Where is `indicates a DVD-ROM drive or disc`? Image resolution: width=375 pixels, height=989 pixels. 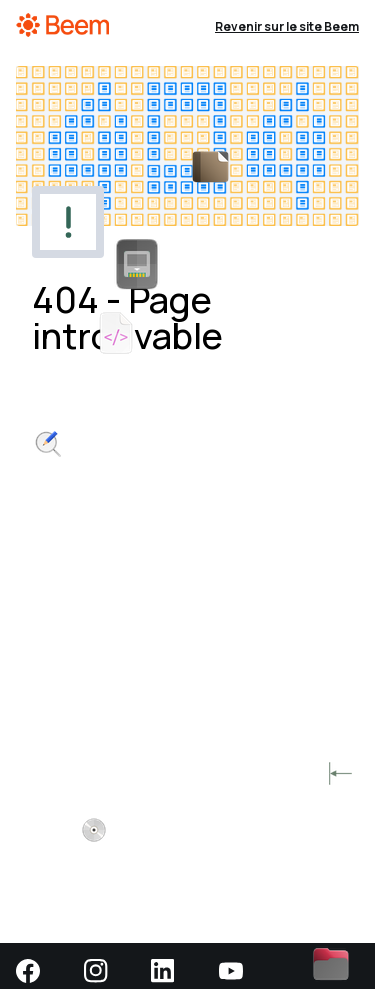 indicates a DVD-ROM drive or disc is located at coordinates (94, 830).